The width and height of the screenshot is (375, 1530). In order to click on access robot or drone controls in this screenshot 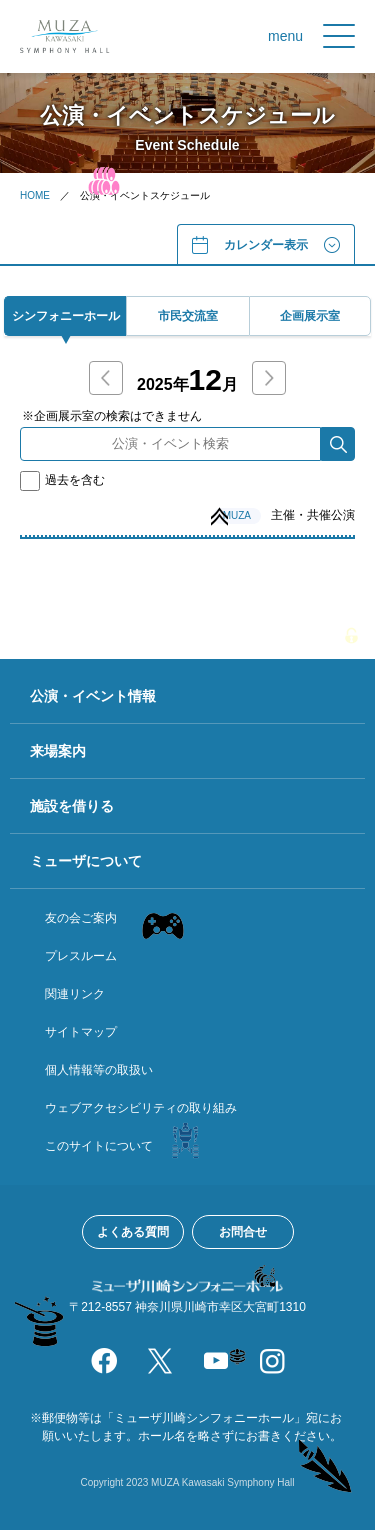, I will do `click(185, 1140)`.